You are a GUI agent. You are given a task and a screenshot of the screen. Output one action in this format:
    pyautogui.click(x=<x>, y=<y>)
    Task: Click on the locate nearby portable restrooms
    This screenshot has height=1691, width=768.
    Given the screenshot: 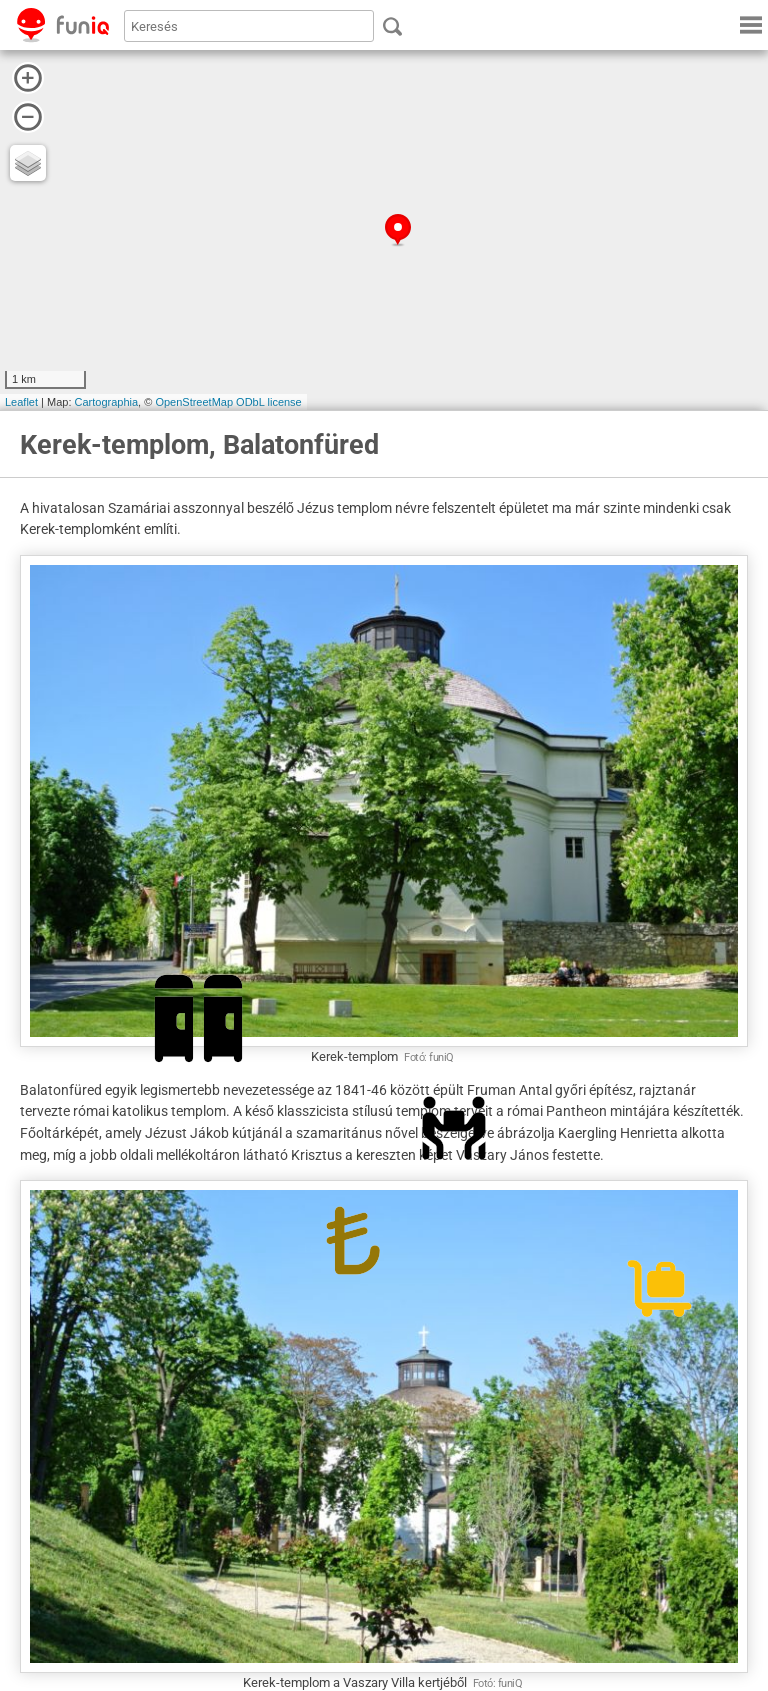 What is the action you would take?
    pyautogui.click(x=198, y=1018)
    